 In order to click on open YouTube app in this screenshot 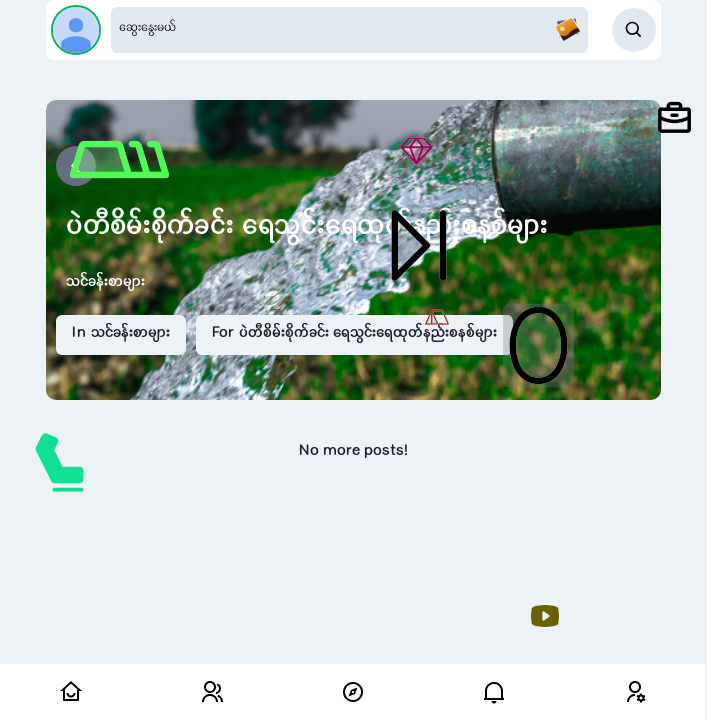, I will do `click(545, 616)`.